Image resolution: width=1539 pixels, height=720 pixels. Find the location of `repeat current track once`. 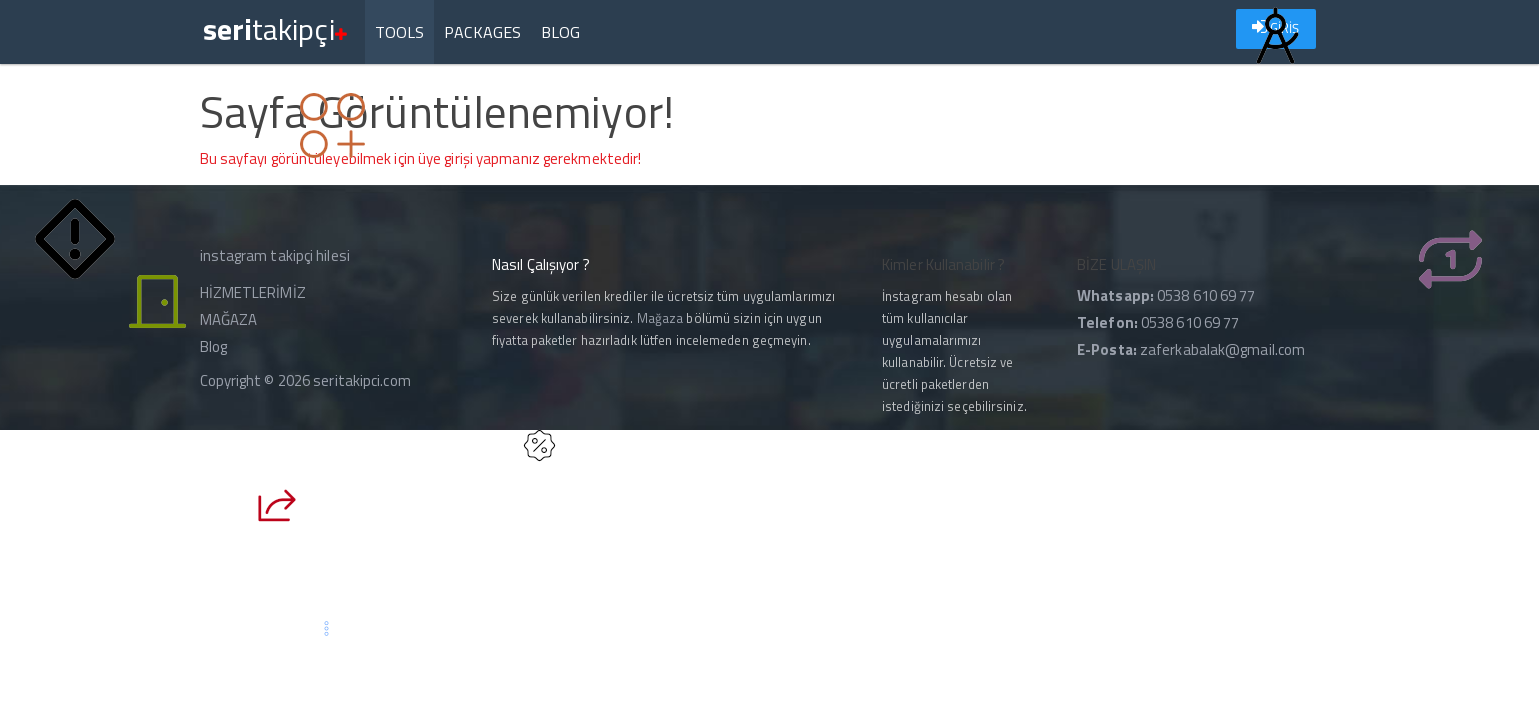

repeat current track once is located at coordinates (1450, 259).